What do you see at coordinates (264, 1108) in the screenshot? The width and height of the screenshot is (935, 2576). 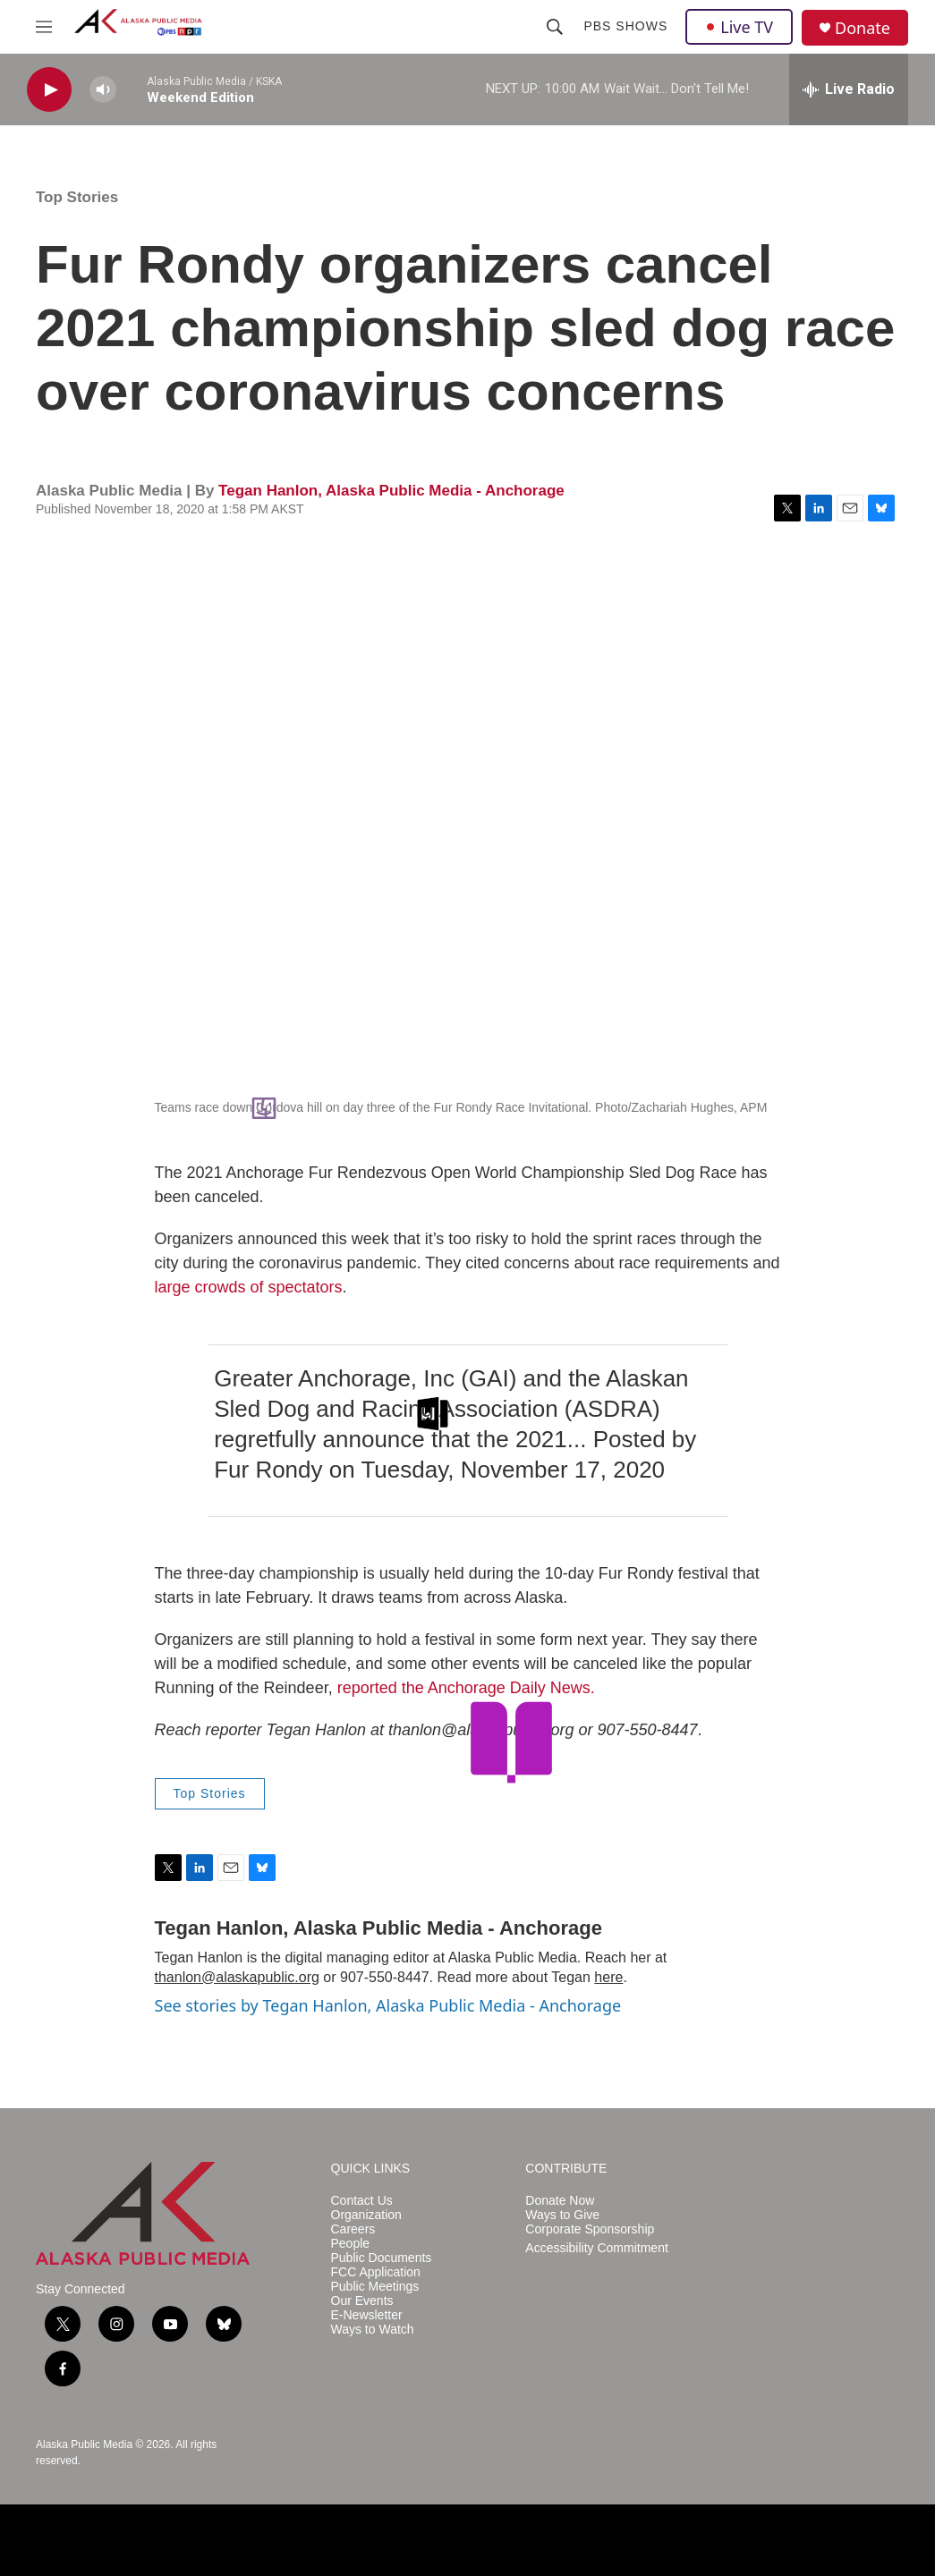 I see `open Finder to browse files` at bounding box center [264, 1108].